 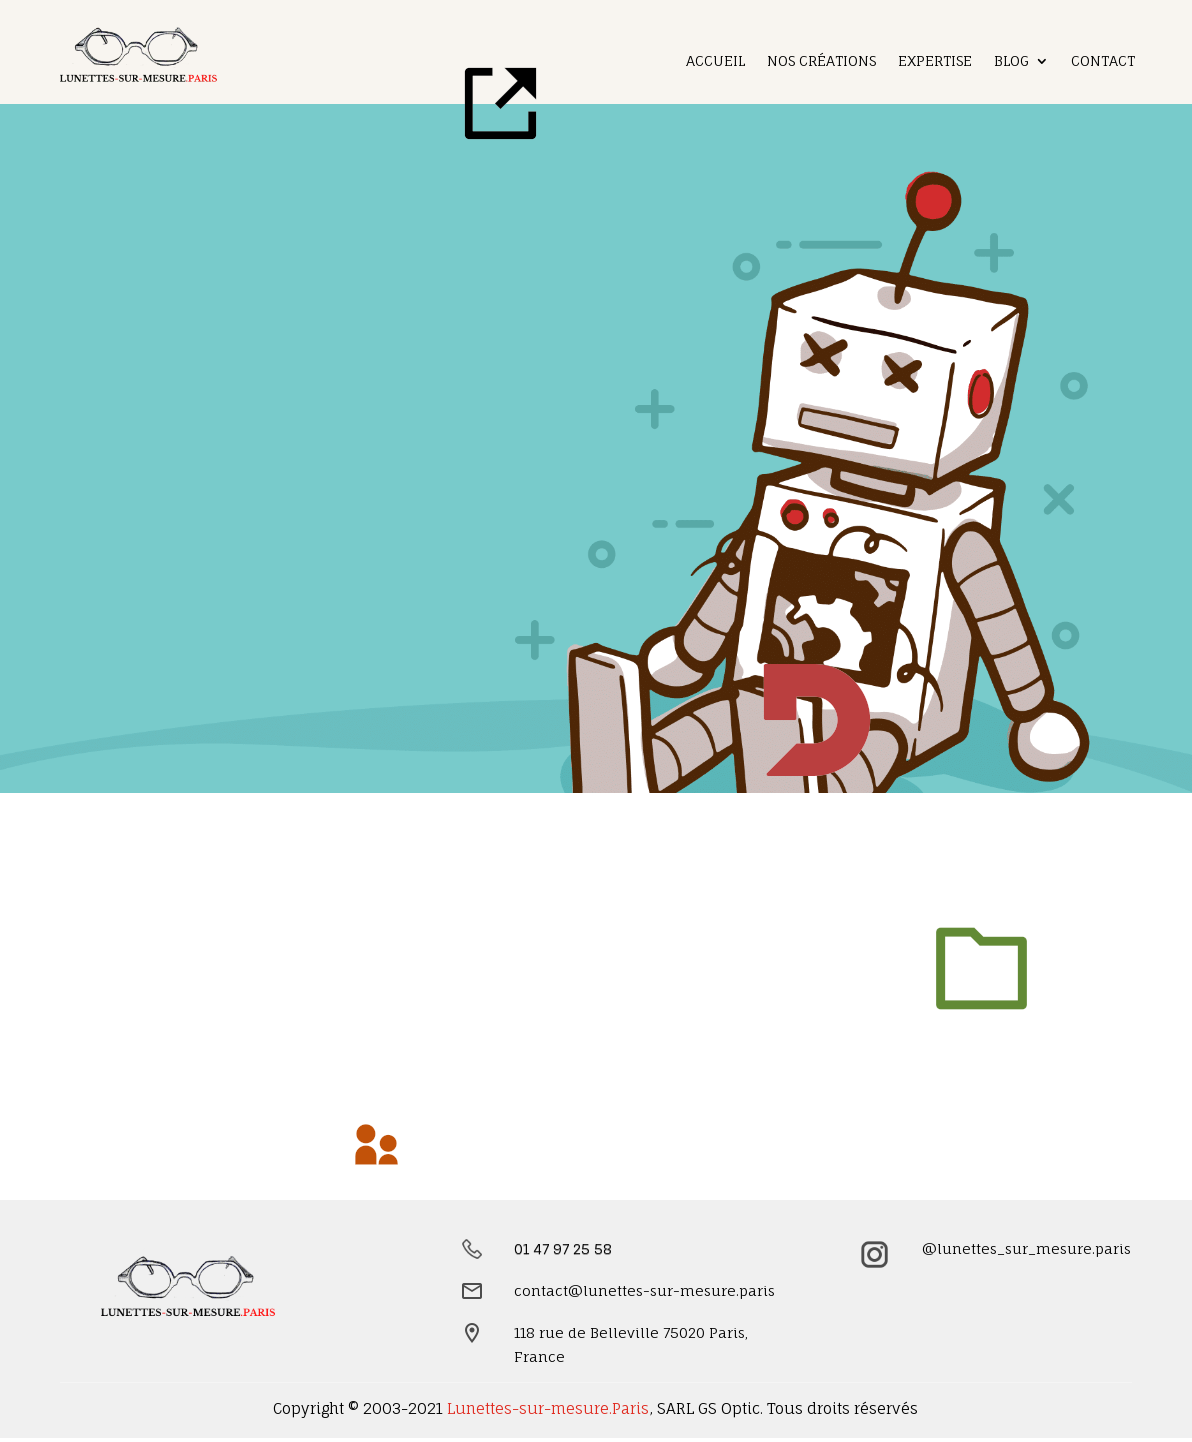 What do you see at coordinates (817, 720) in the screenshot?
I see `deepgram logo` at bounding box center [817, 720].